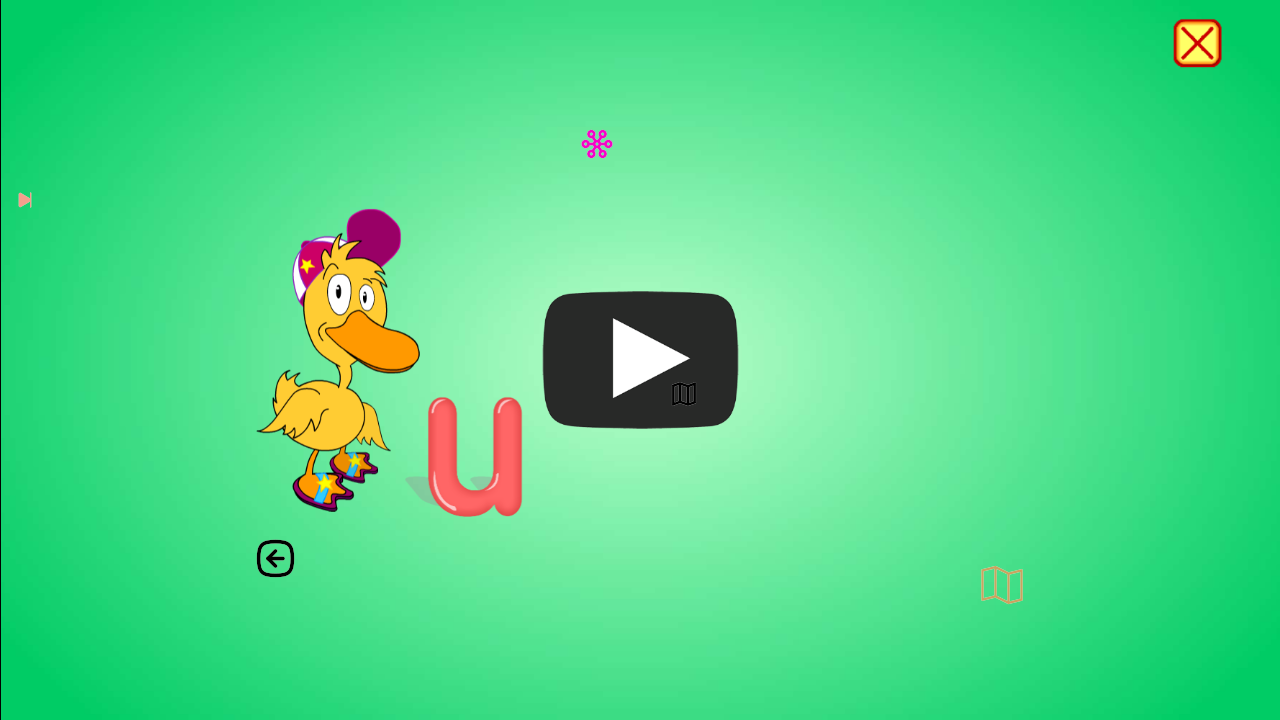 Image resolution: width=1280 pixels, height=720 pixels. What do you see at coordinates (25, 200) in the screenshot?
I see `skip to the next track` at bounding box center [25, 200].